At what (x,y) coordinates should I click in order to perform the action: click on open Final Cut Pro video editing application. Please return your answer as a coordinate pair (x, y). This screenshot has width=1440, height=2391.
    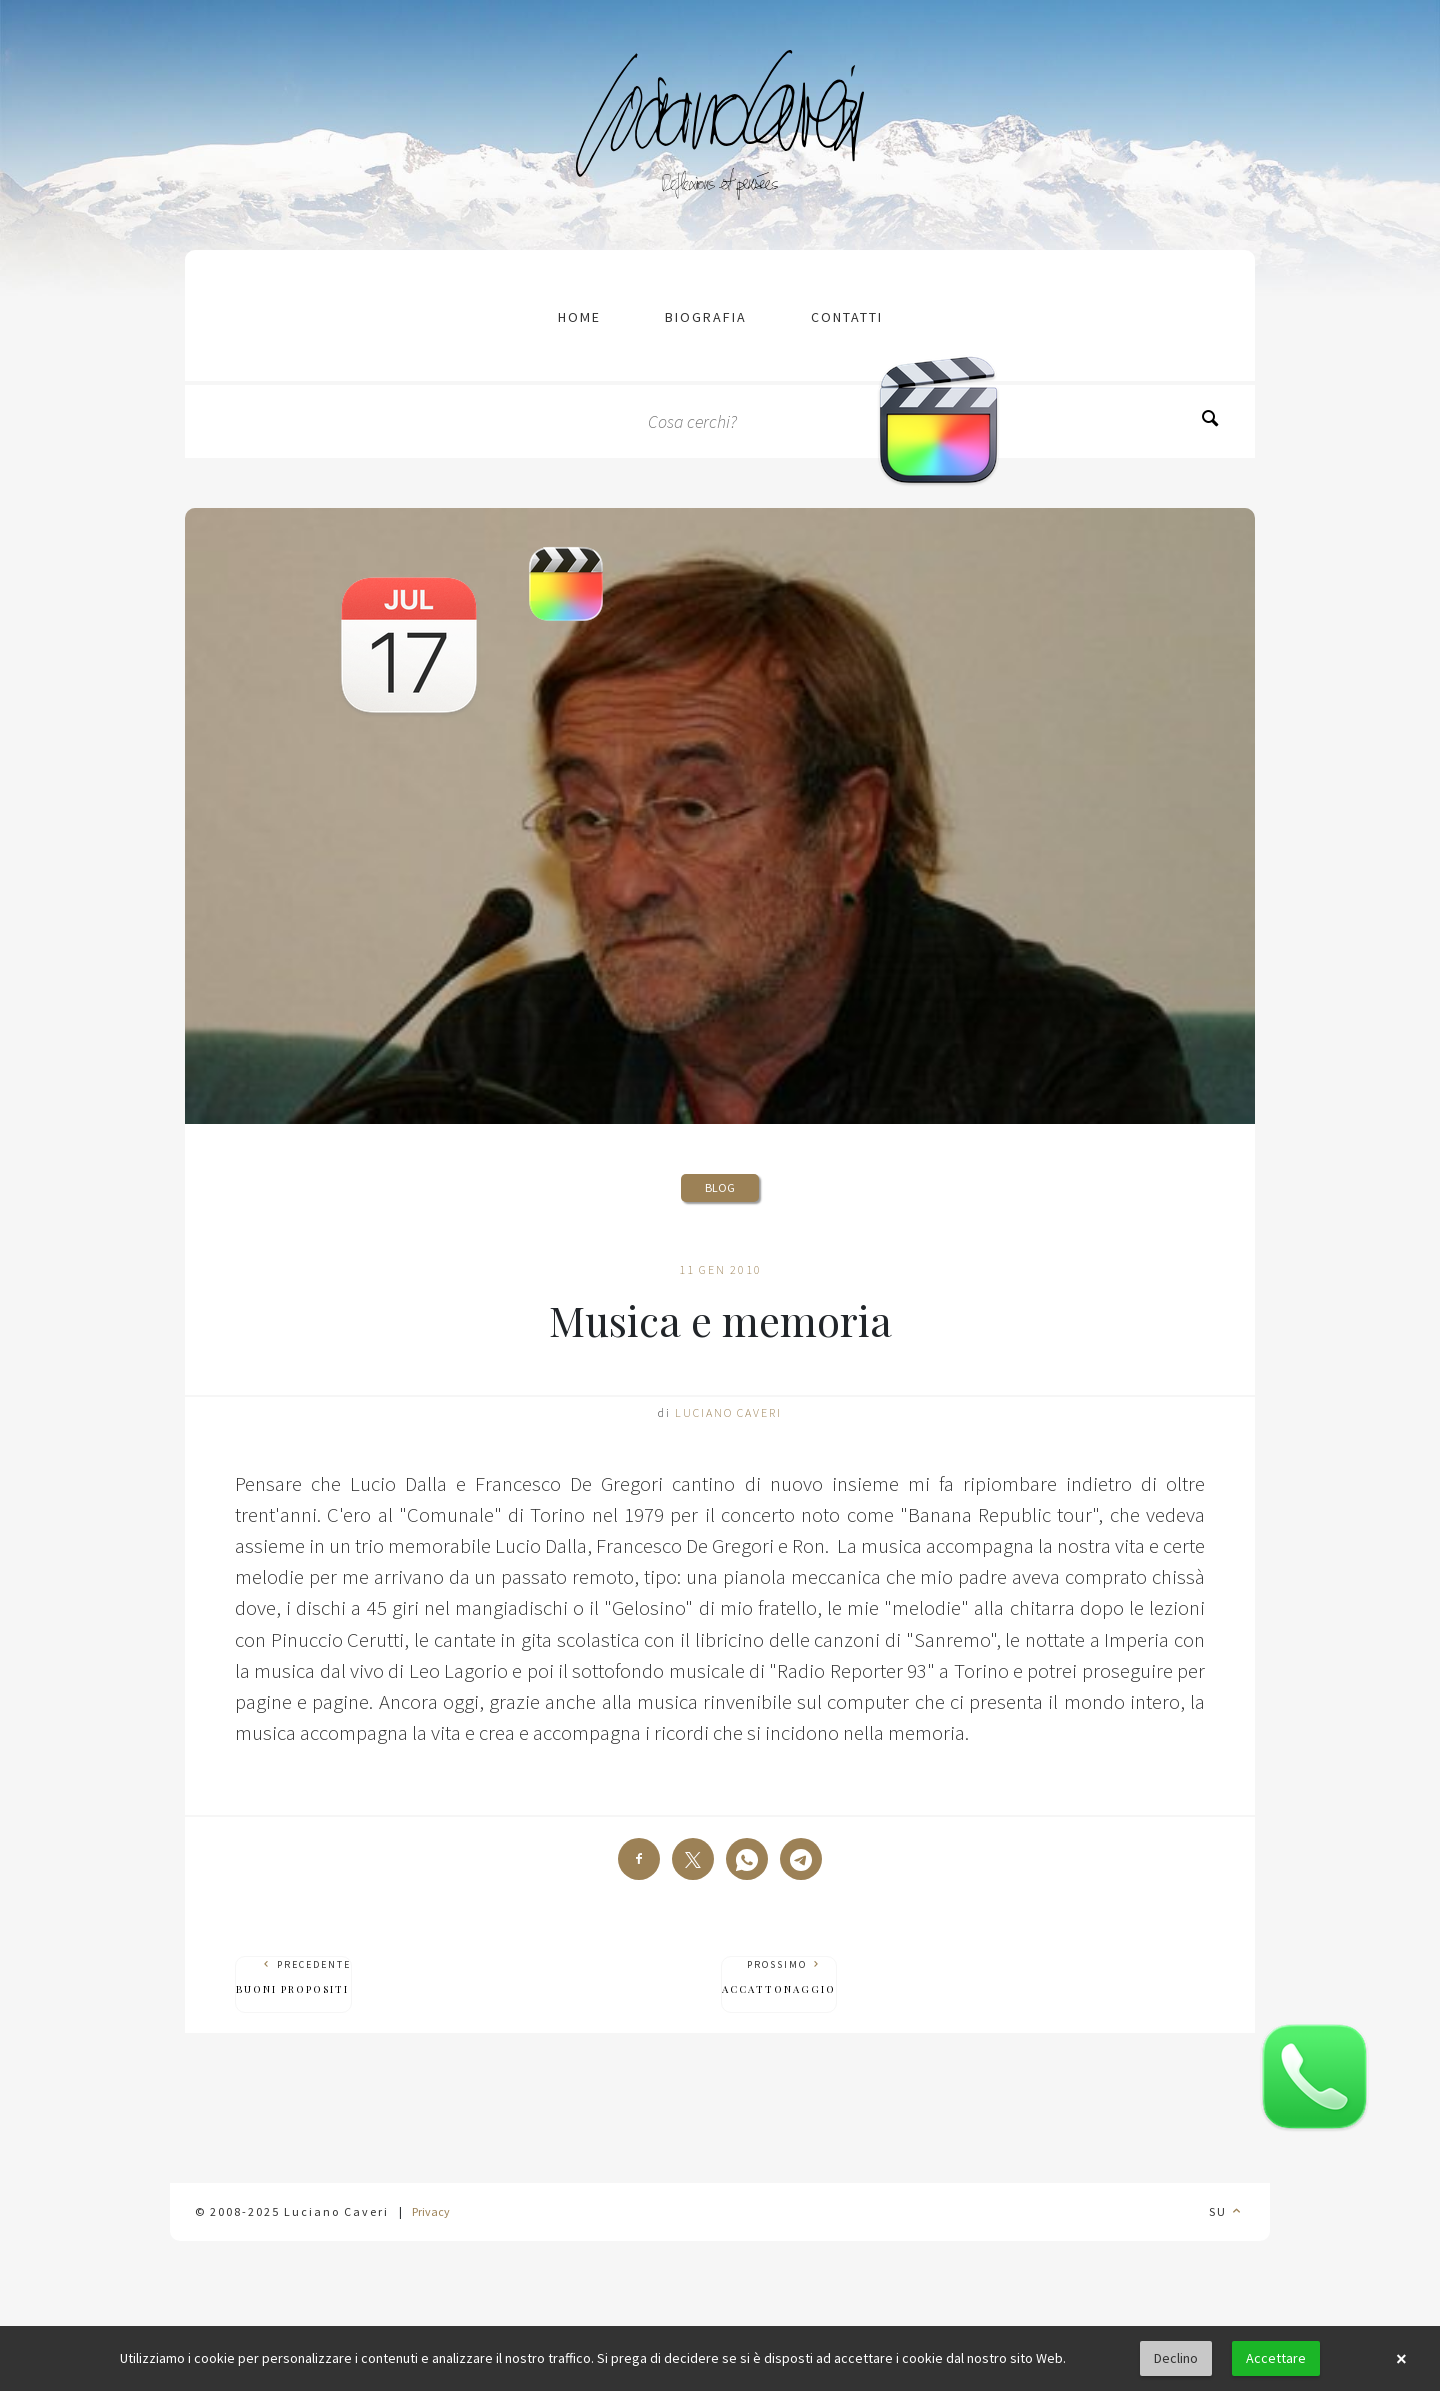
    Looking at the image, I should click on (938, 424).